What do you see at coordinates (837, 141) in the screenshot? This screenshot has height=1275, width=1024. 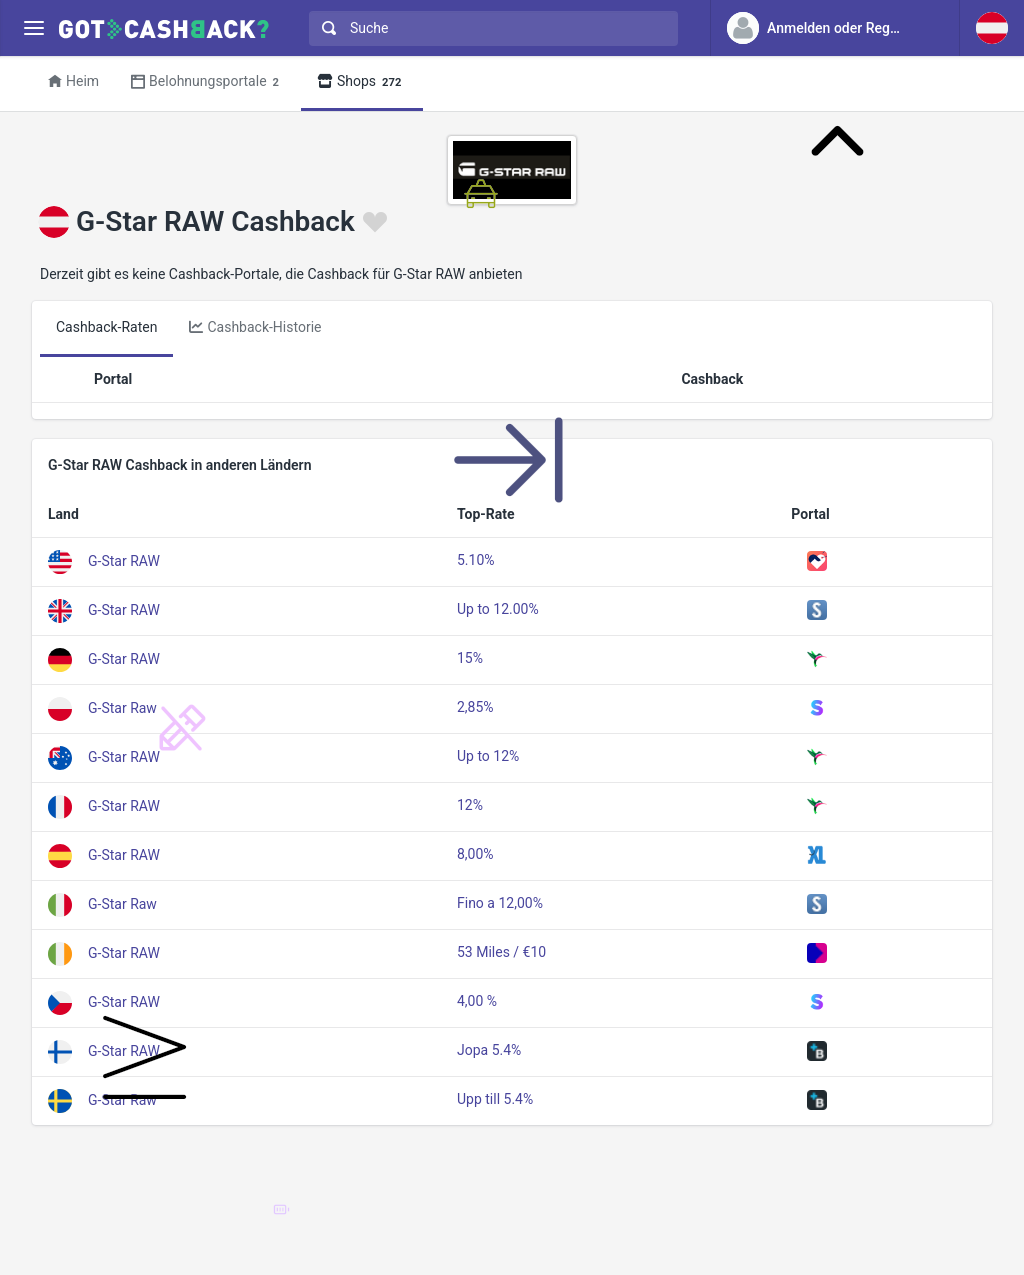 I see `collapse an expanded section` at bounding box center [837, 141].